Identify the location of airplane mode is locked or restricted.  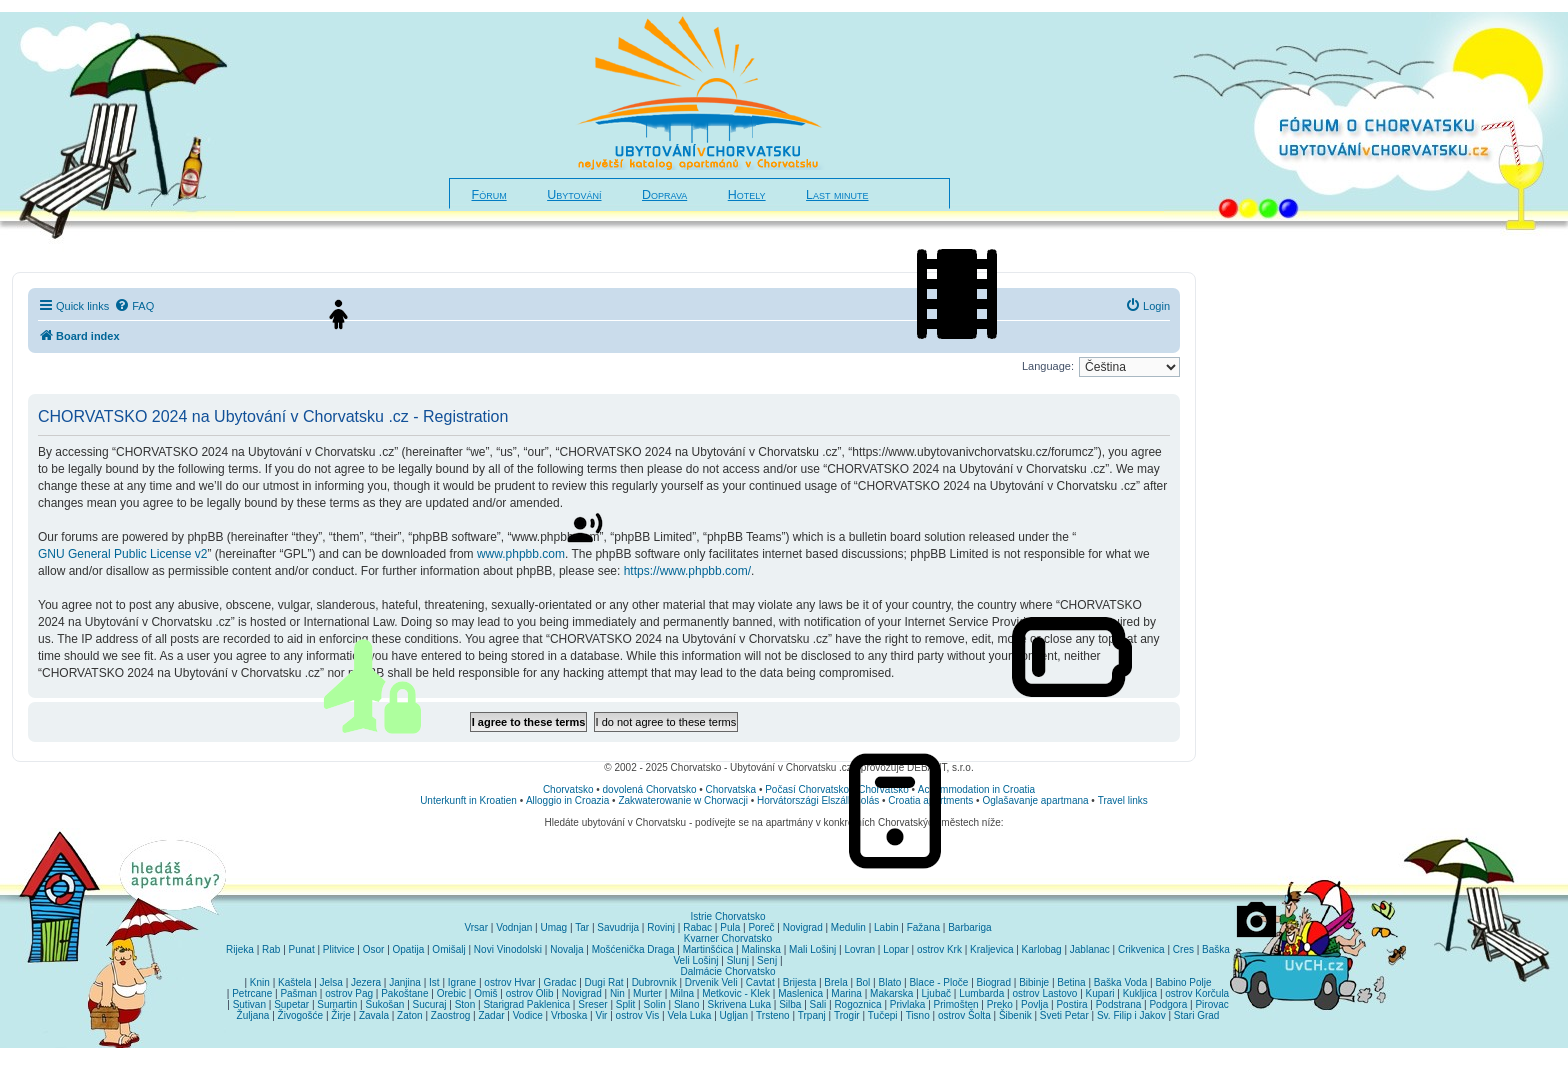
(368, 686).